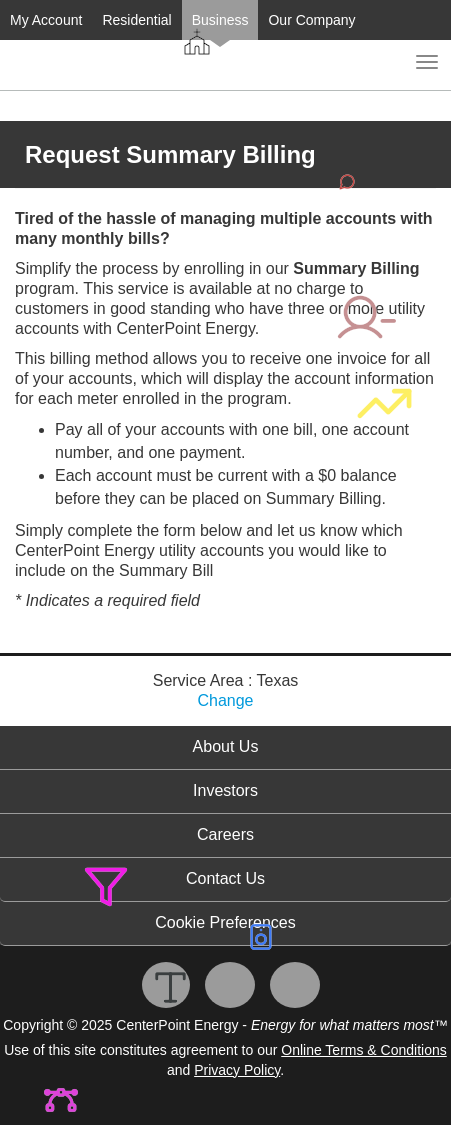 The image size is (451, 1125). I want to click on open messaging or chat, so click(347, 182).